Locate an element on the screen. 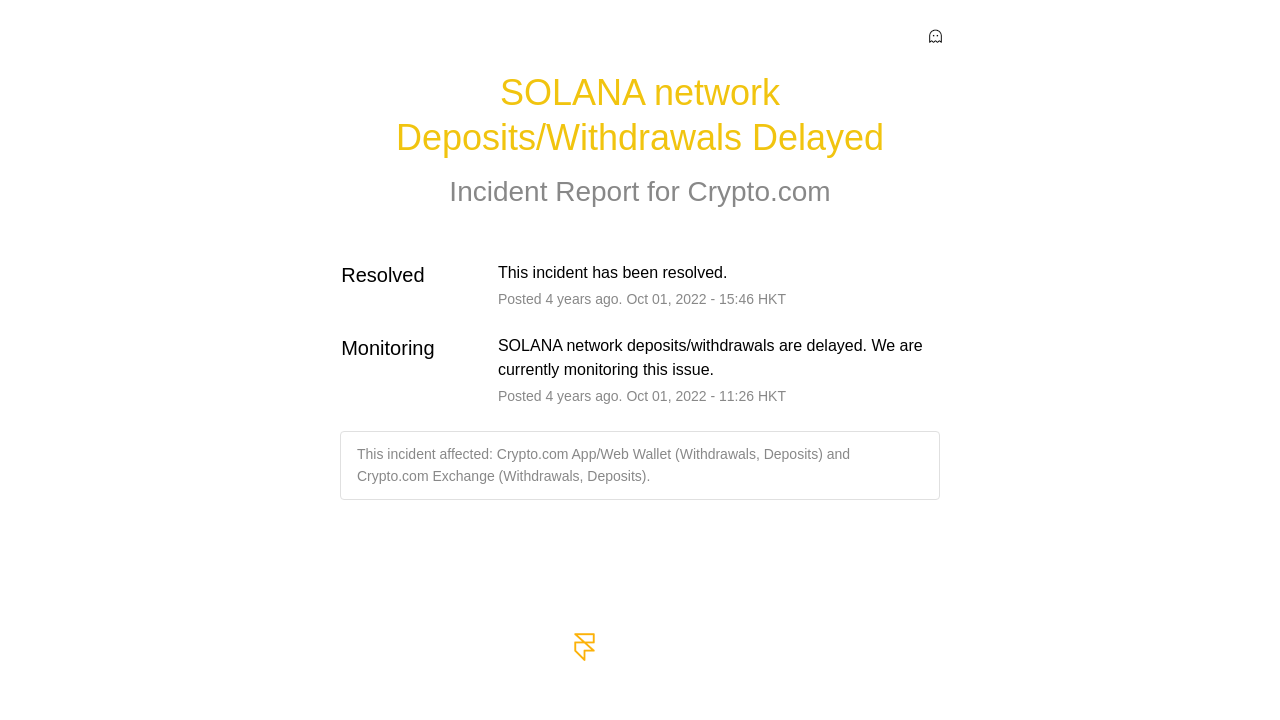  enable ghost mode or incognito browsing is located at coordinates (935, 36).